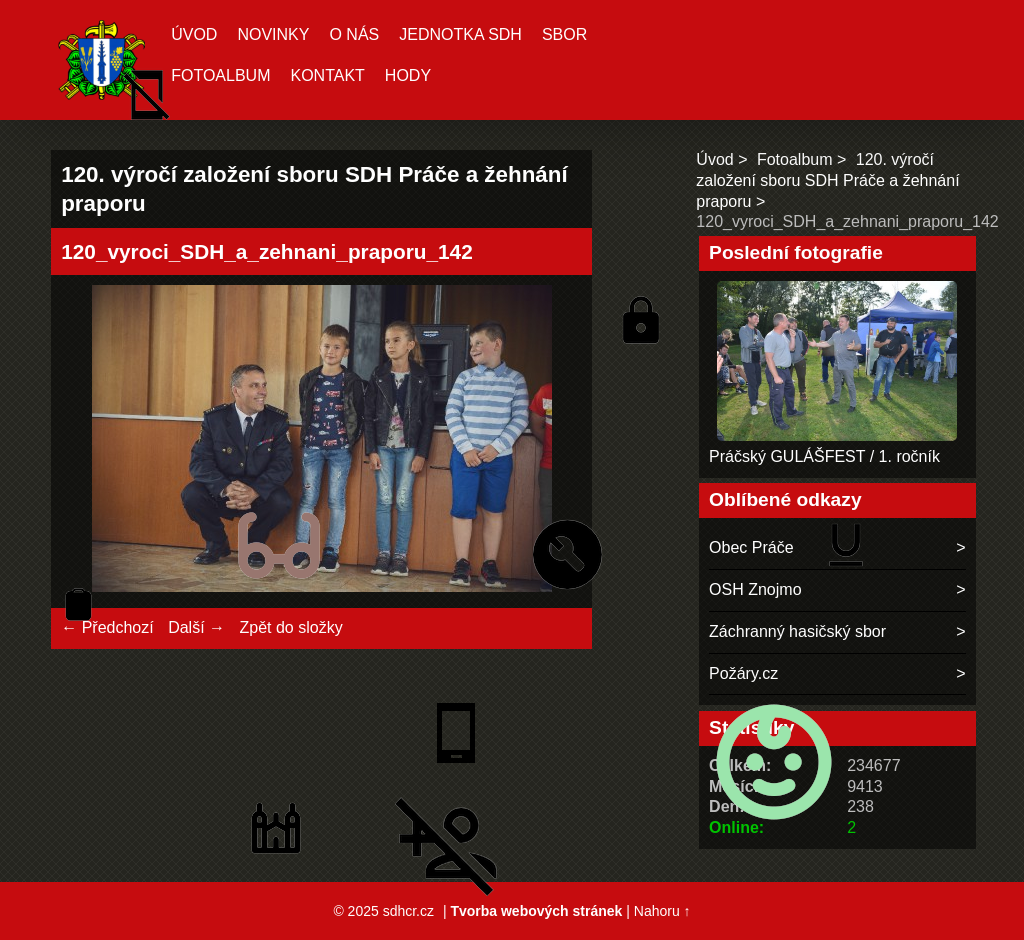  What do you see at coordinates (456, 733) in the screenshot?
I see `indicates android device or mobile phone` at bounding box center [456, 733].